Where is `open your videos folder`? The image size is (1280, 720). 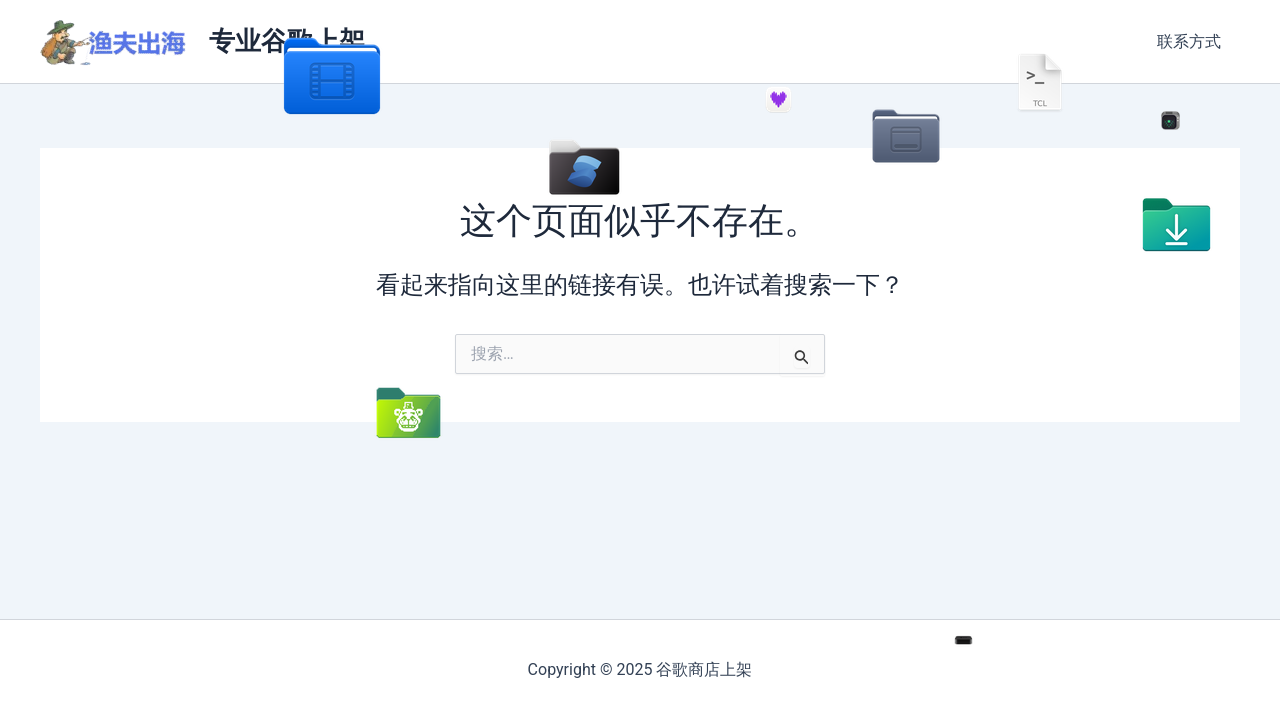 open your videos folder is located at coordinates (332, 76).